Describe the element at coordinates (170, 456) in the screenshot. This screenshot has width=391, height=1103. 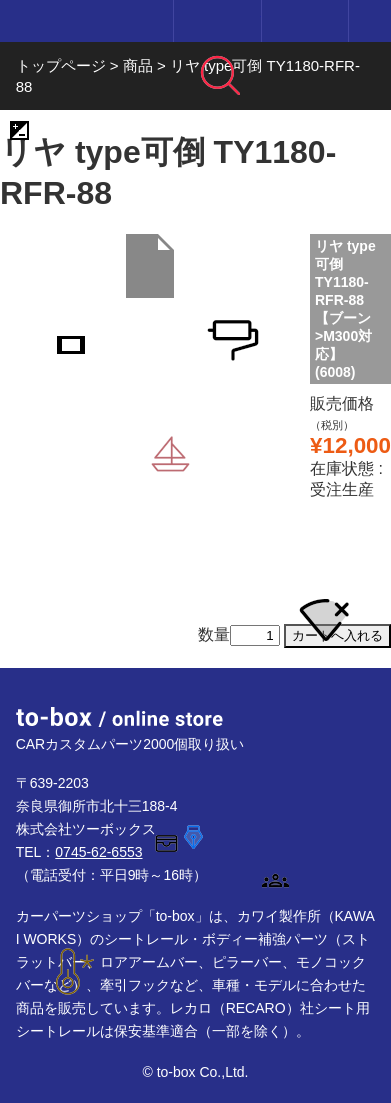
I see `access sailing or boating features` at that location.